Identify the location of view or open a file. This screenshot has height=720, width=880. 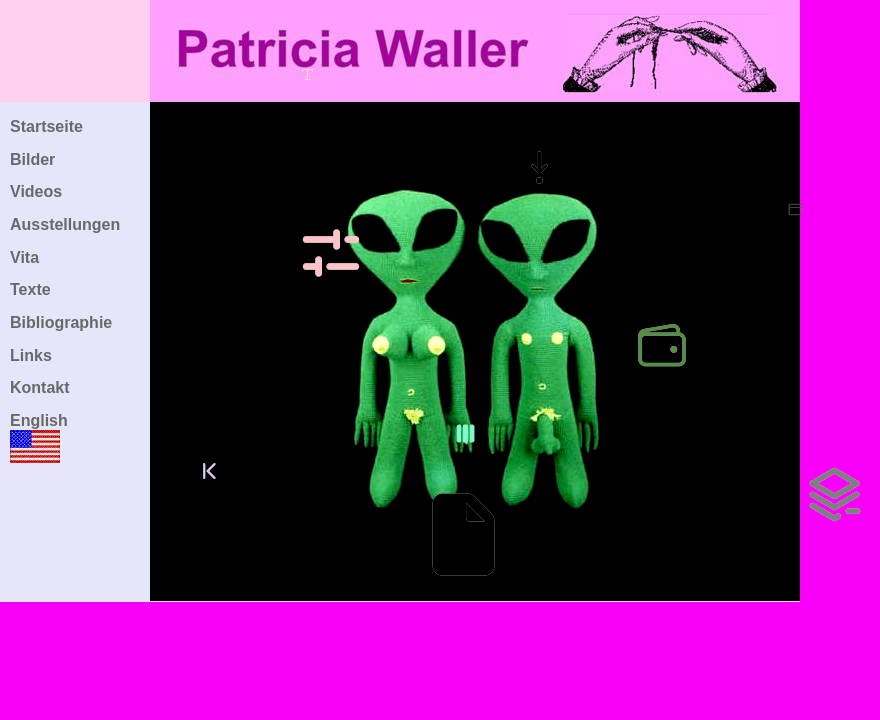
(463, 534).